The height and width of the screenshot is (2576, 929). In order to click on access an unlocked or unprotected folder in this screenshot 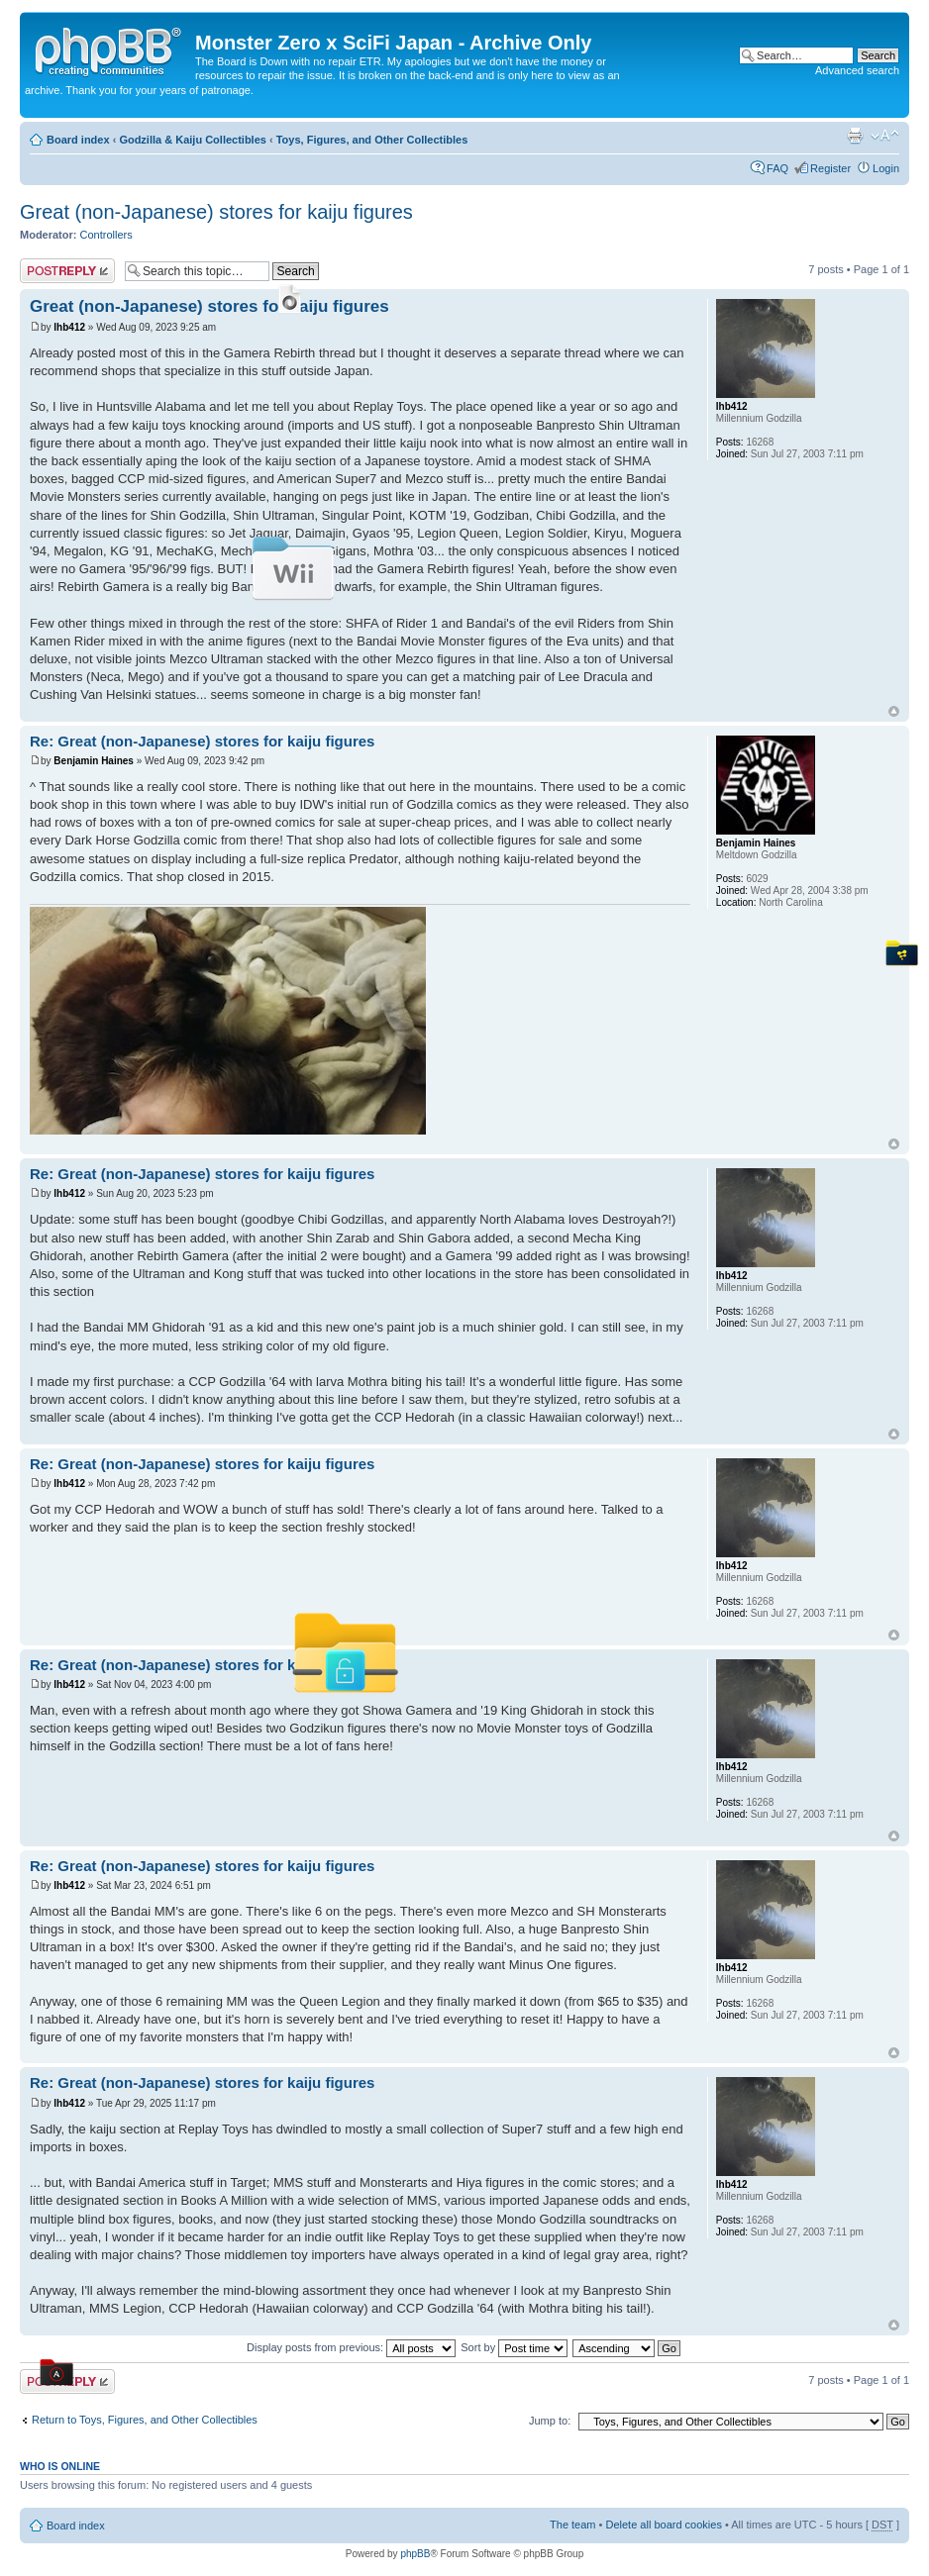, I will do `click(345, 1655)`.